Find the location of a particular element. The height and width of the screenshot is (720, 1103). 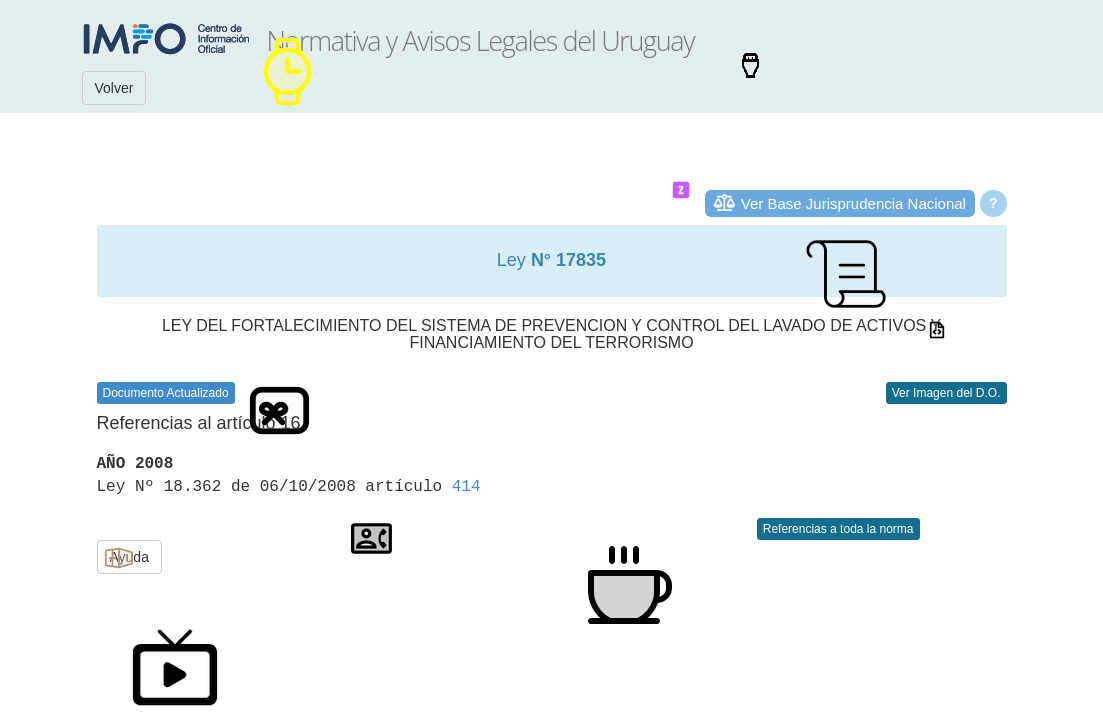

represents the letter Z in a keyboard or text input is located at coordinates (681, 190).